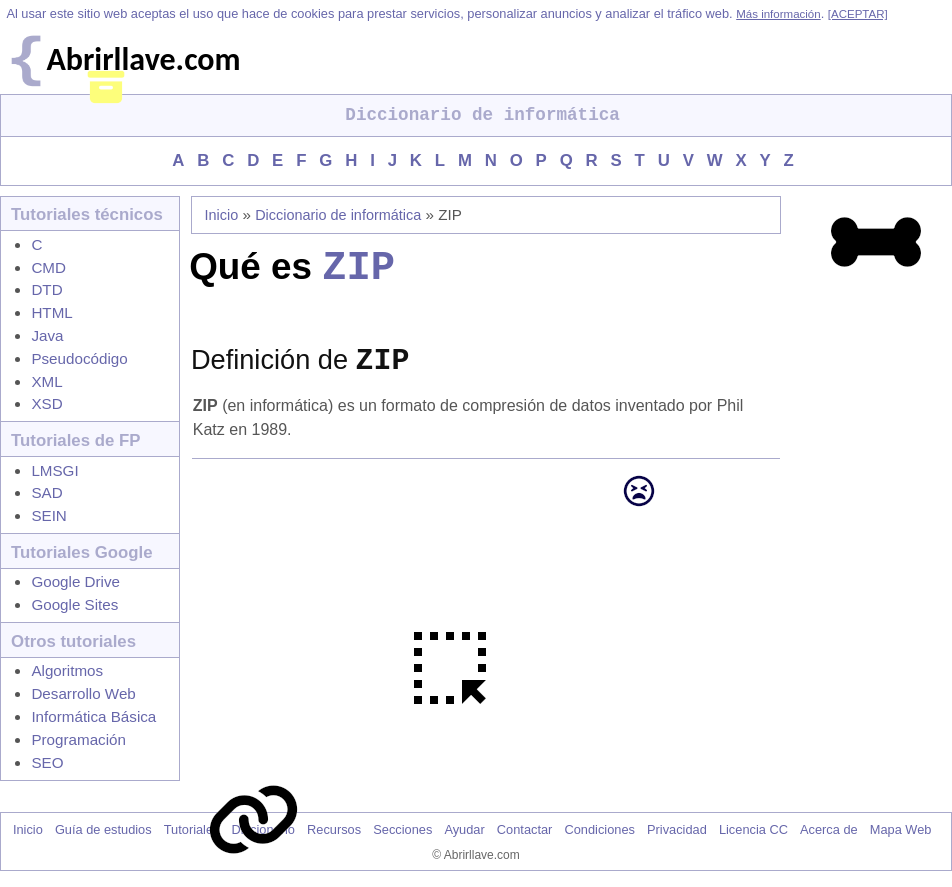 This screenshot has width=952, height=887. Describe the element at coordinates (450, 668) in the screenshot. I see `select or highlight an area` at that location.